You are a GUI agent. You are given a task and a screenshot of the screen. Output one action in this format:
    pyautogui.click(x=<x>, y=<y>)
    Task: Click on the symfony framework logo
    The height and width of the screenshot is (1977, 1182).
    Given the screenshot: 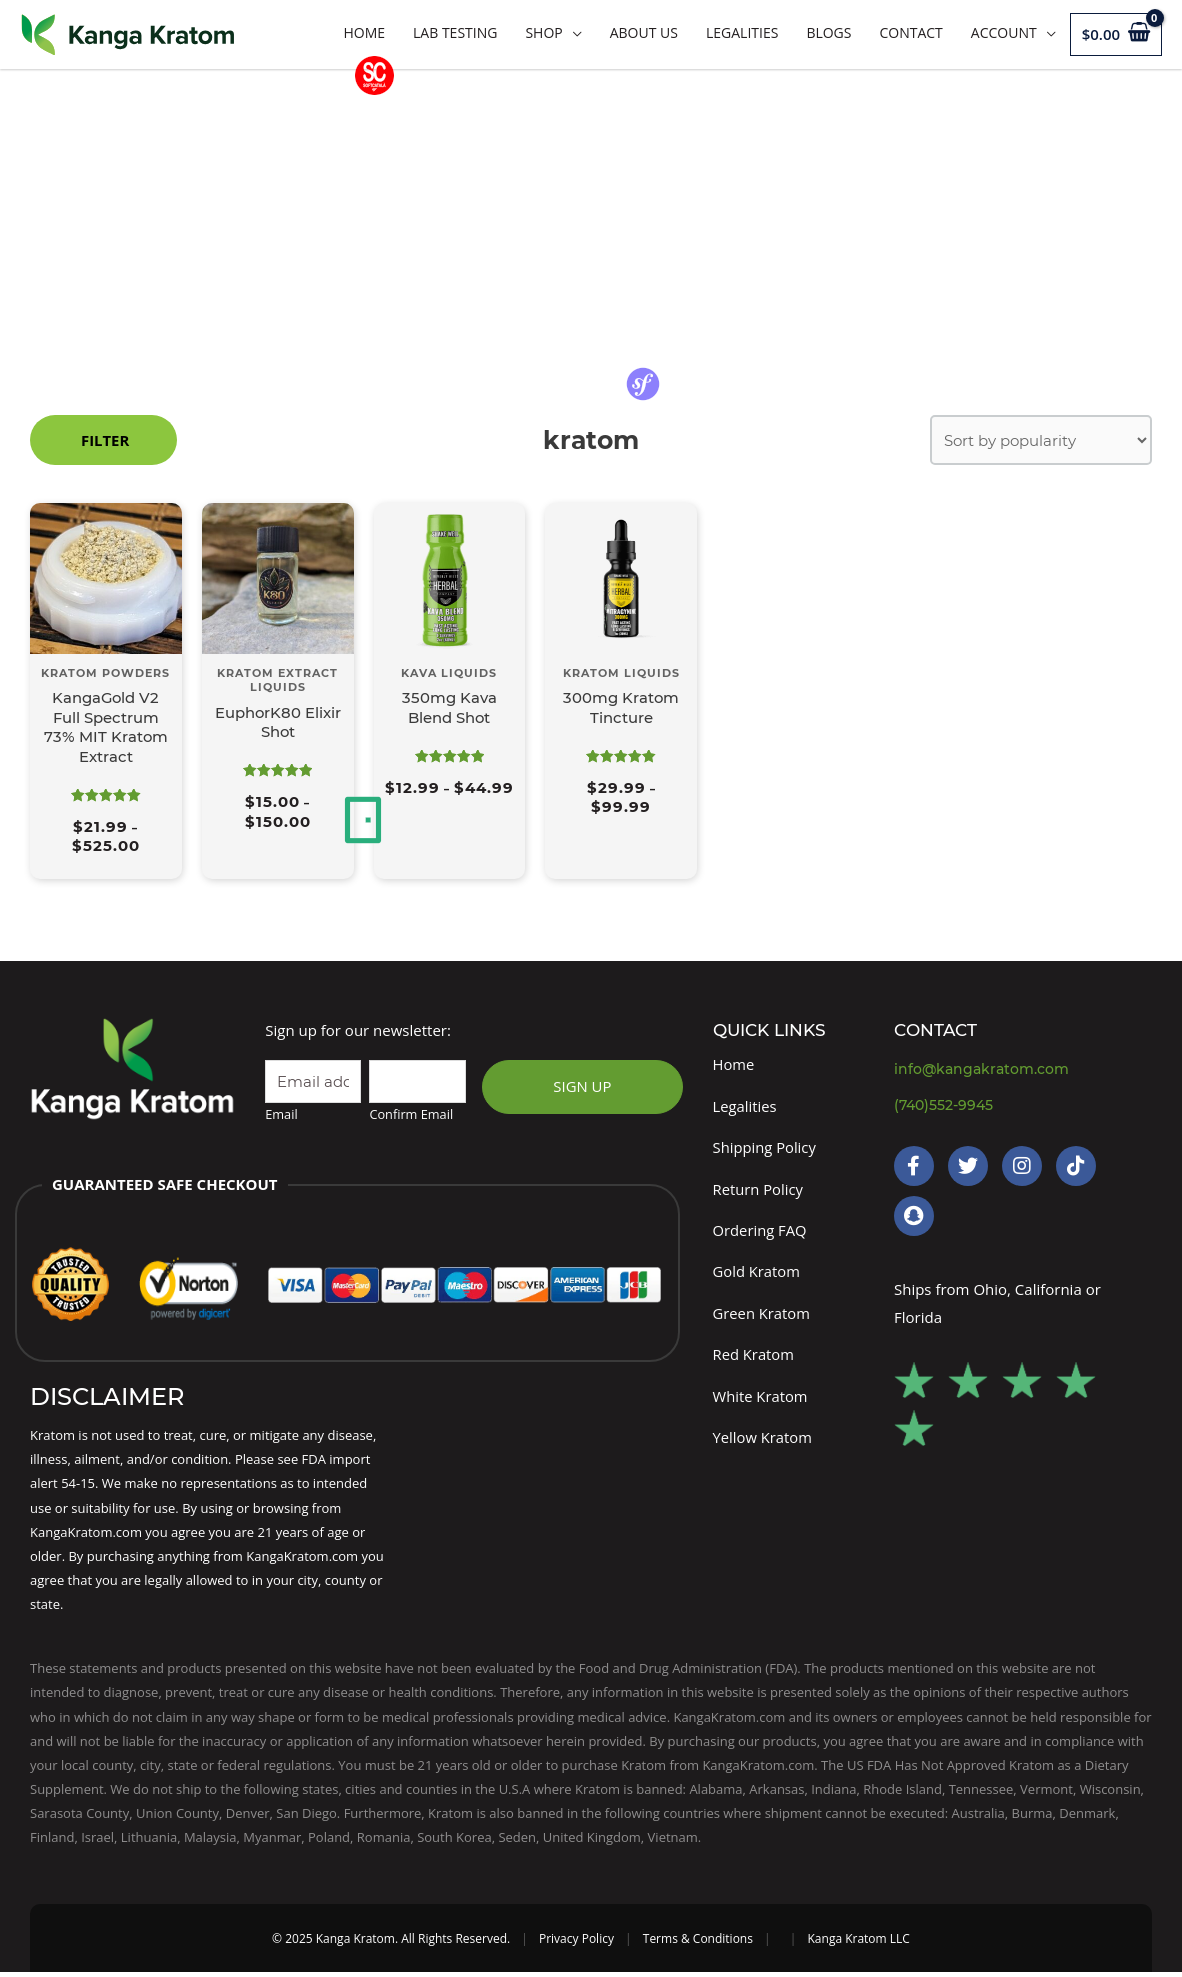 What is the action you would take?
    pyautogui.click(x=643, y=384)
    